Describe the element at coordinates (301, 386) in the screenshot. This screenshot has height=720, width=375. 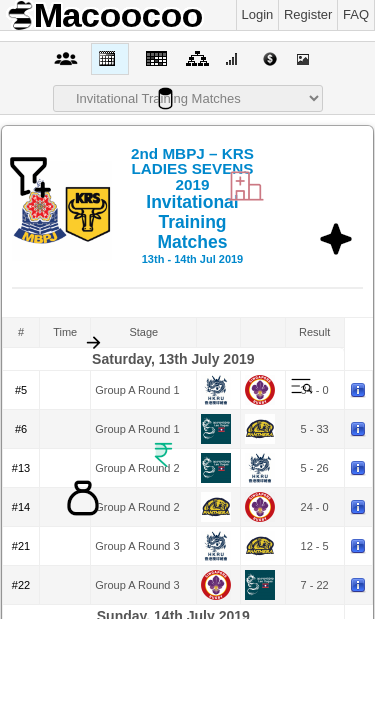
I see `search within a list or document` at that location.